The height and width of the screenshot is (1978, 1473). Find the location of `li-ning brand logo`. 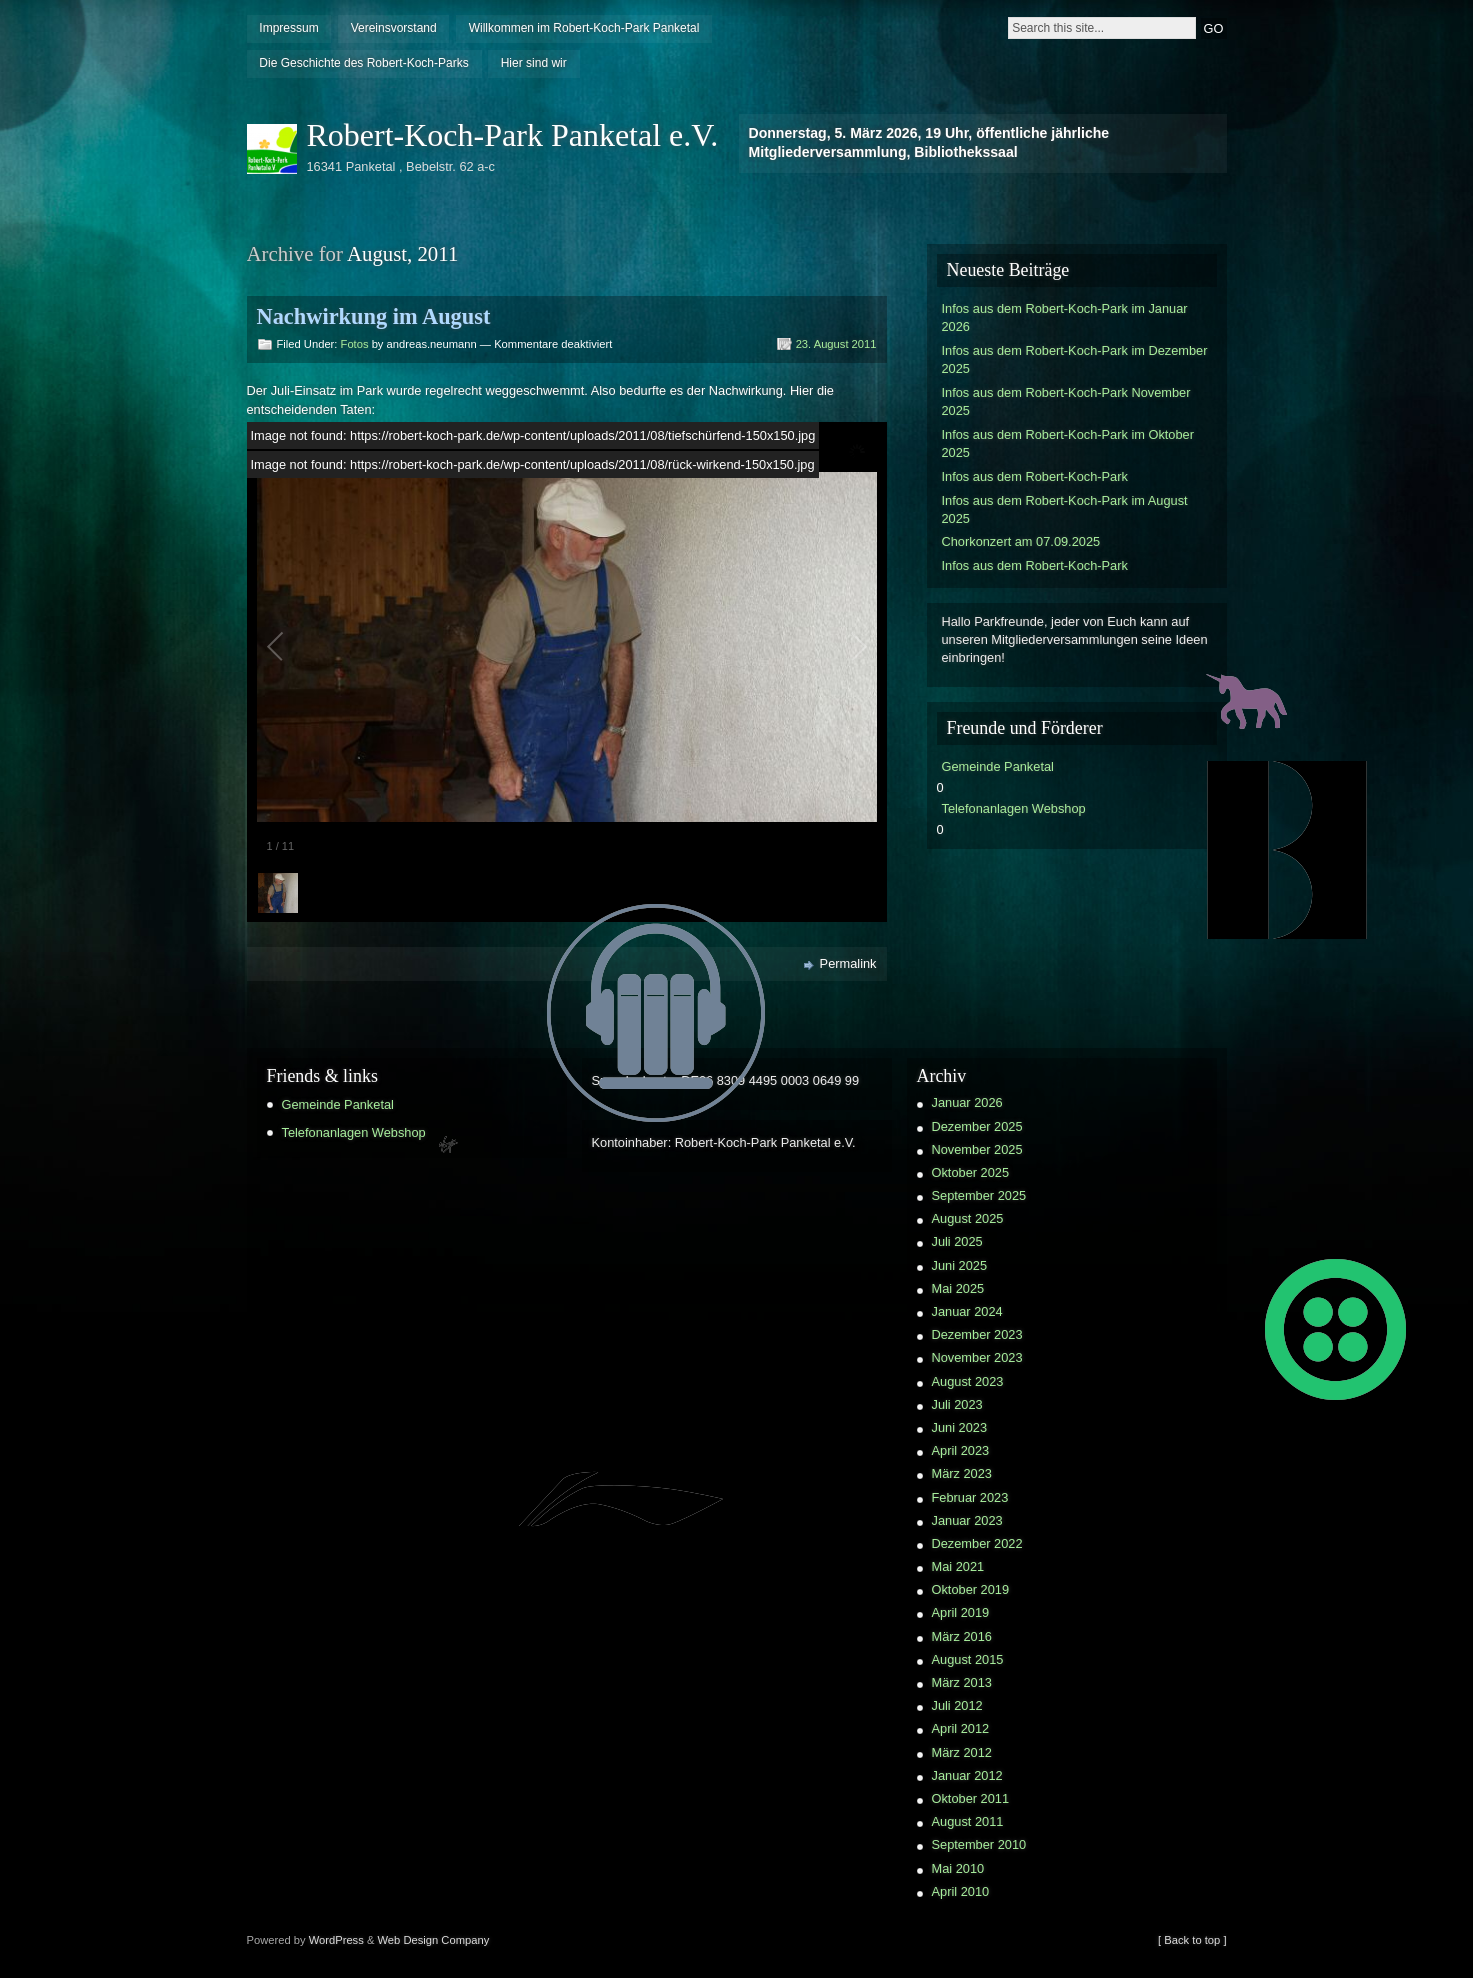

li-ning brand logo is located at coordinates (621, 1499).